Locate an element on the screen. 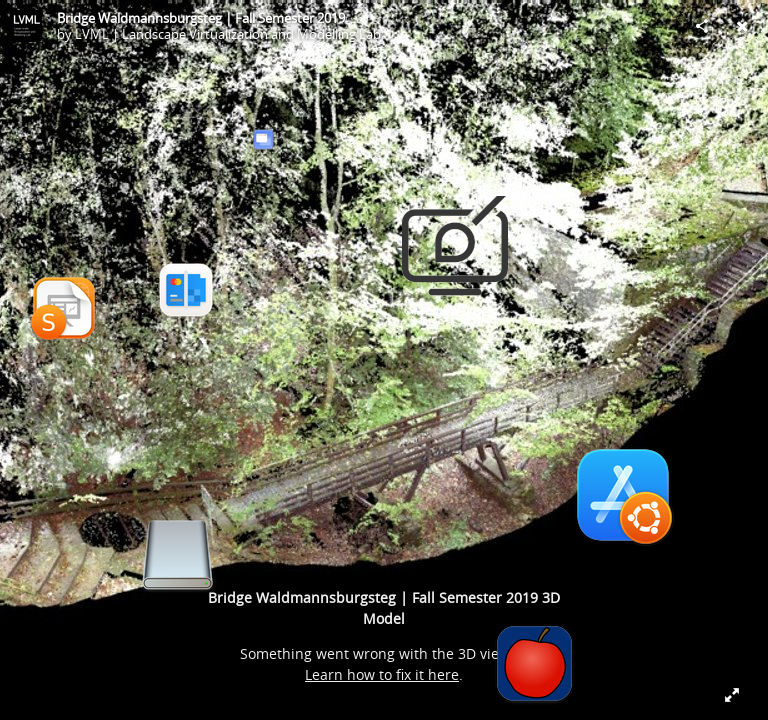 The image size is (768, 720). customize display and theme settings is located at coordinates (455, 249).